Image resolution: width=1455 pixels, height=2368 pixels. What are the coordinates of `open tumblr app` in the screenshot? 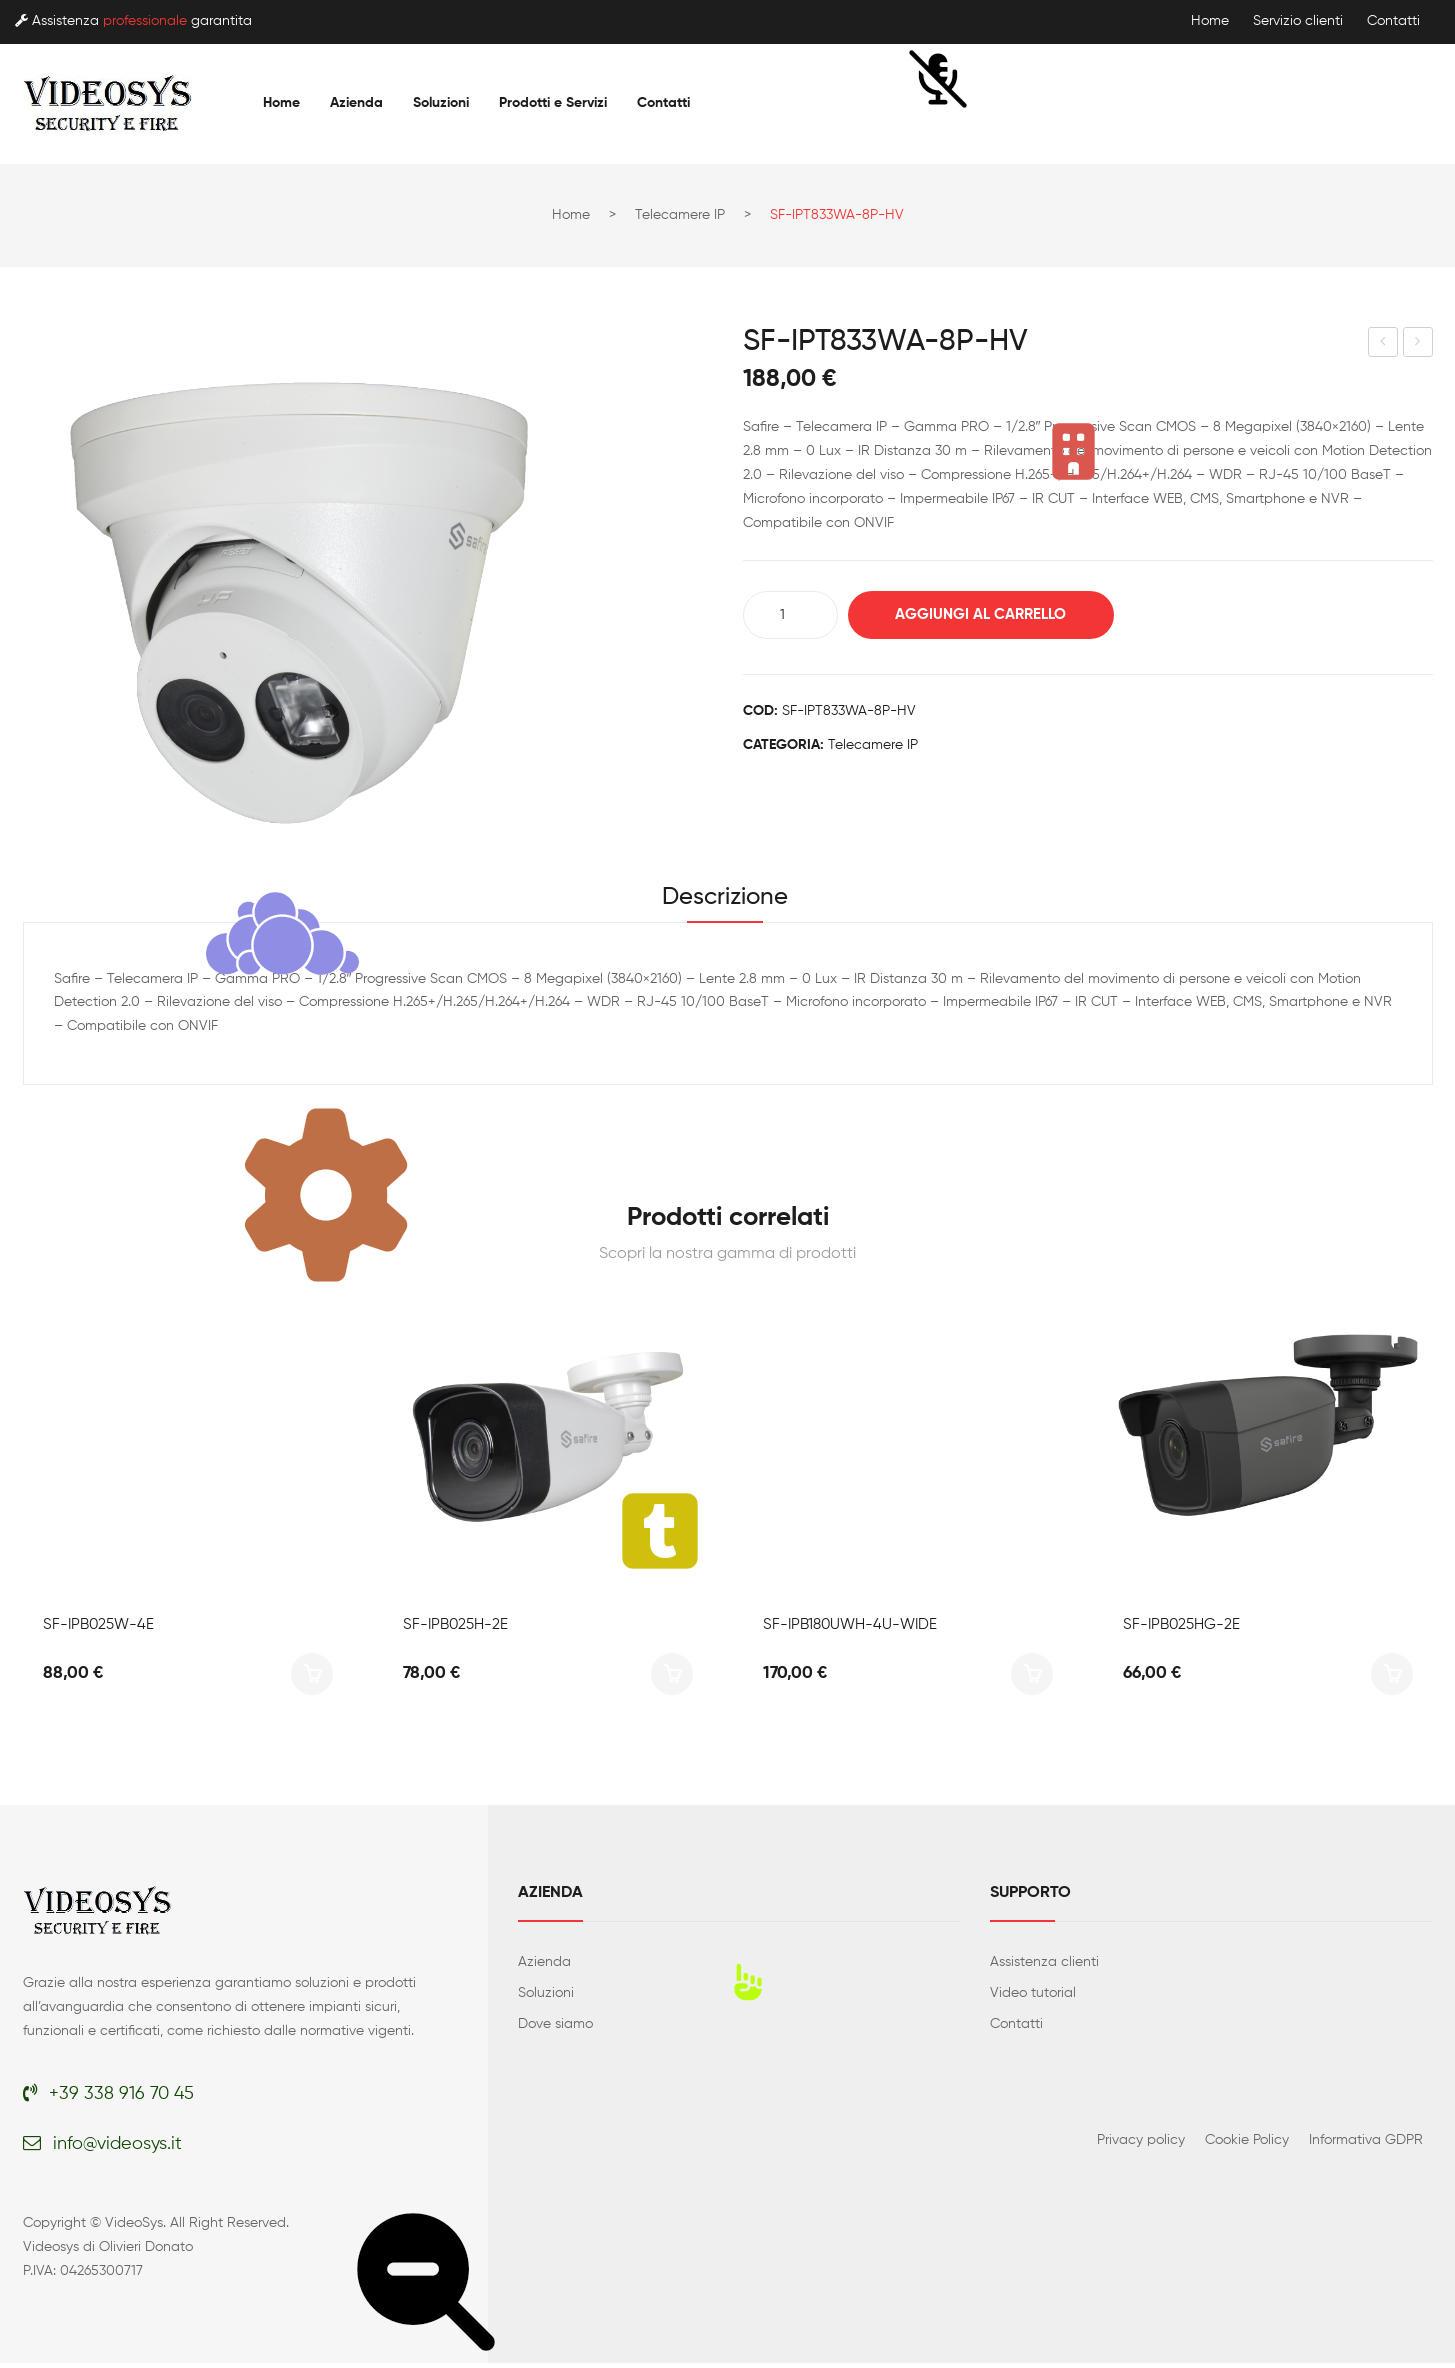 It's located at (660, 1531).